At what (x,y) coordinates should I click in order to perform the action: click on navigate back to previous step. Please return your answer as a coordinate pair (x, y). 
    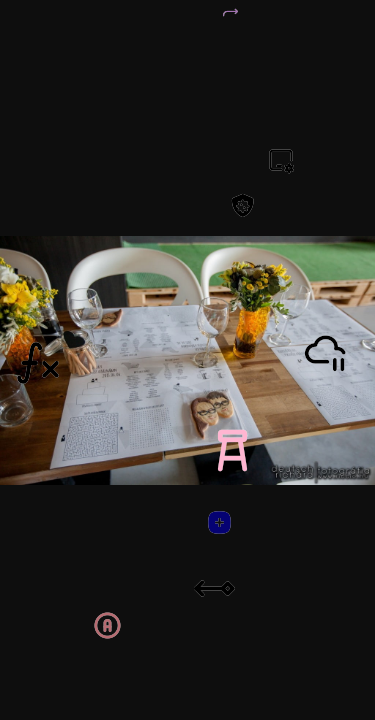
    Looking at the image, I should click on (214, 588).